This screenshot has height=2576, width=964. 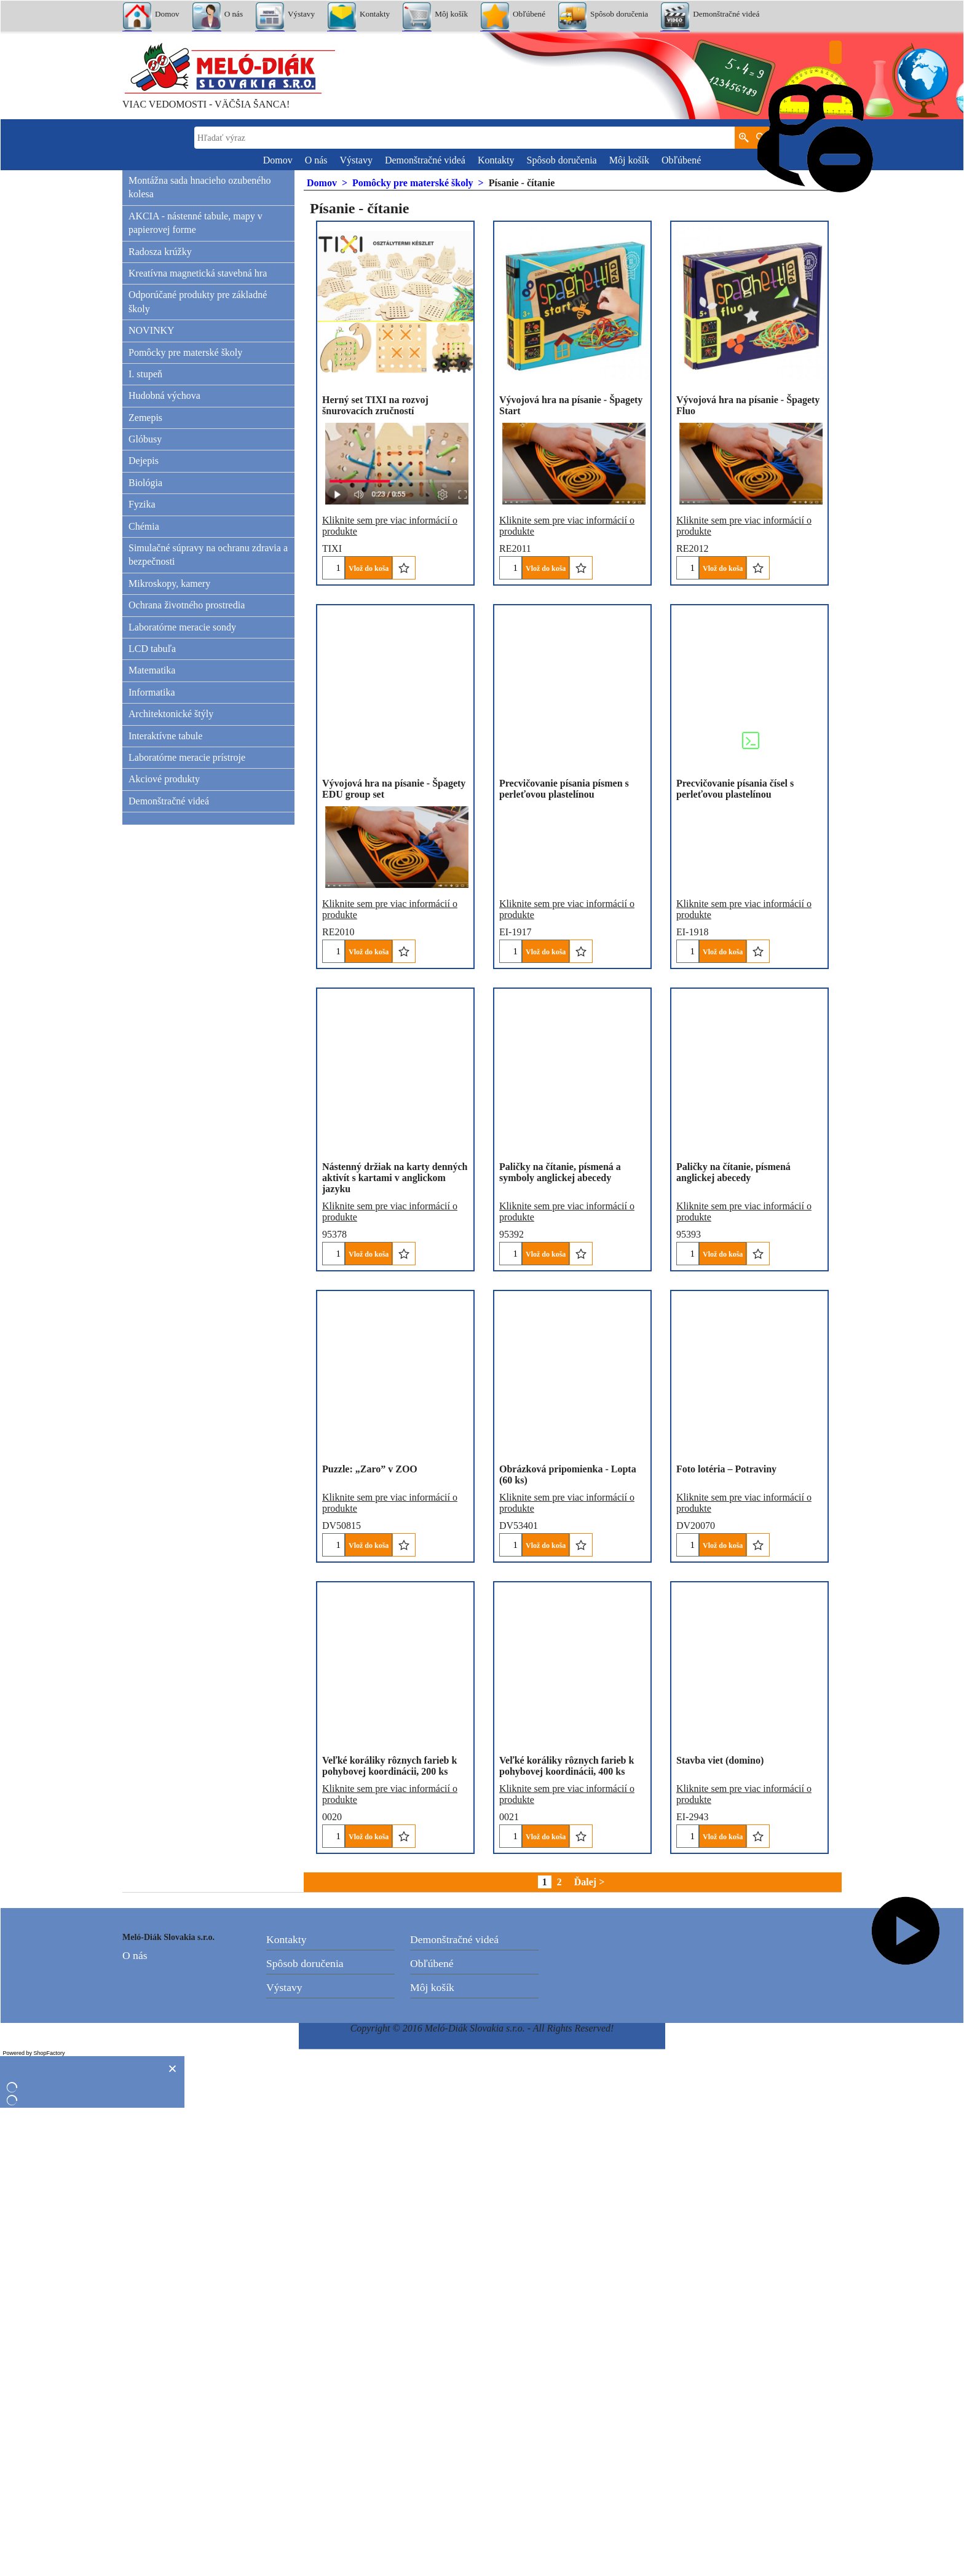 What do you see at coordinates (906, 1931) in the screenshot?
I see `play media content` at bounding box center [906, 1931].